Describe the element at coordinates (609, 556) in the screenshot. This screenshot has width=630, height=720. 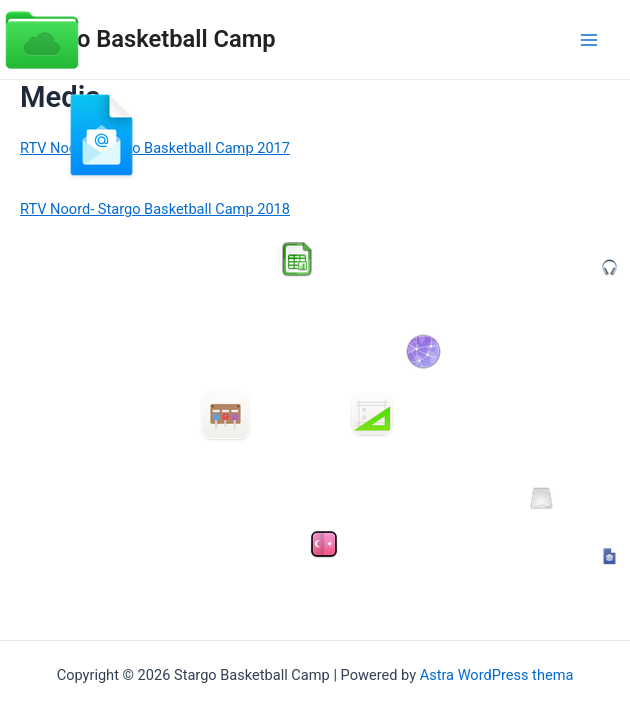
I see `a godot game engine project file` at that location.